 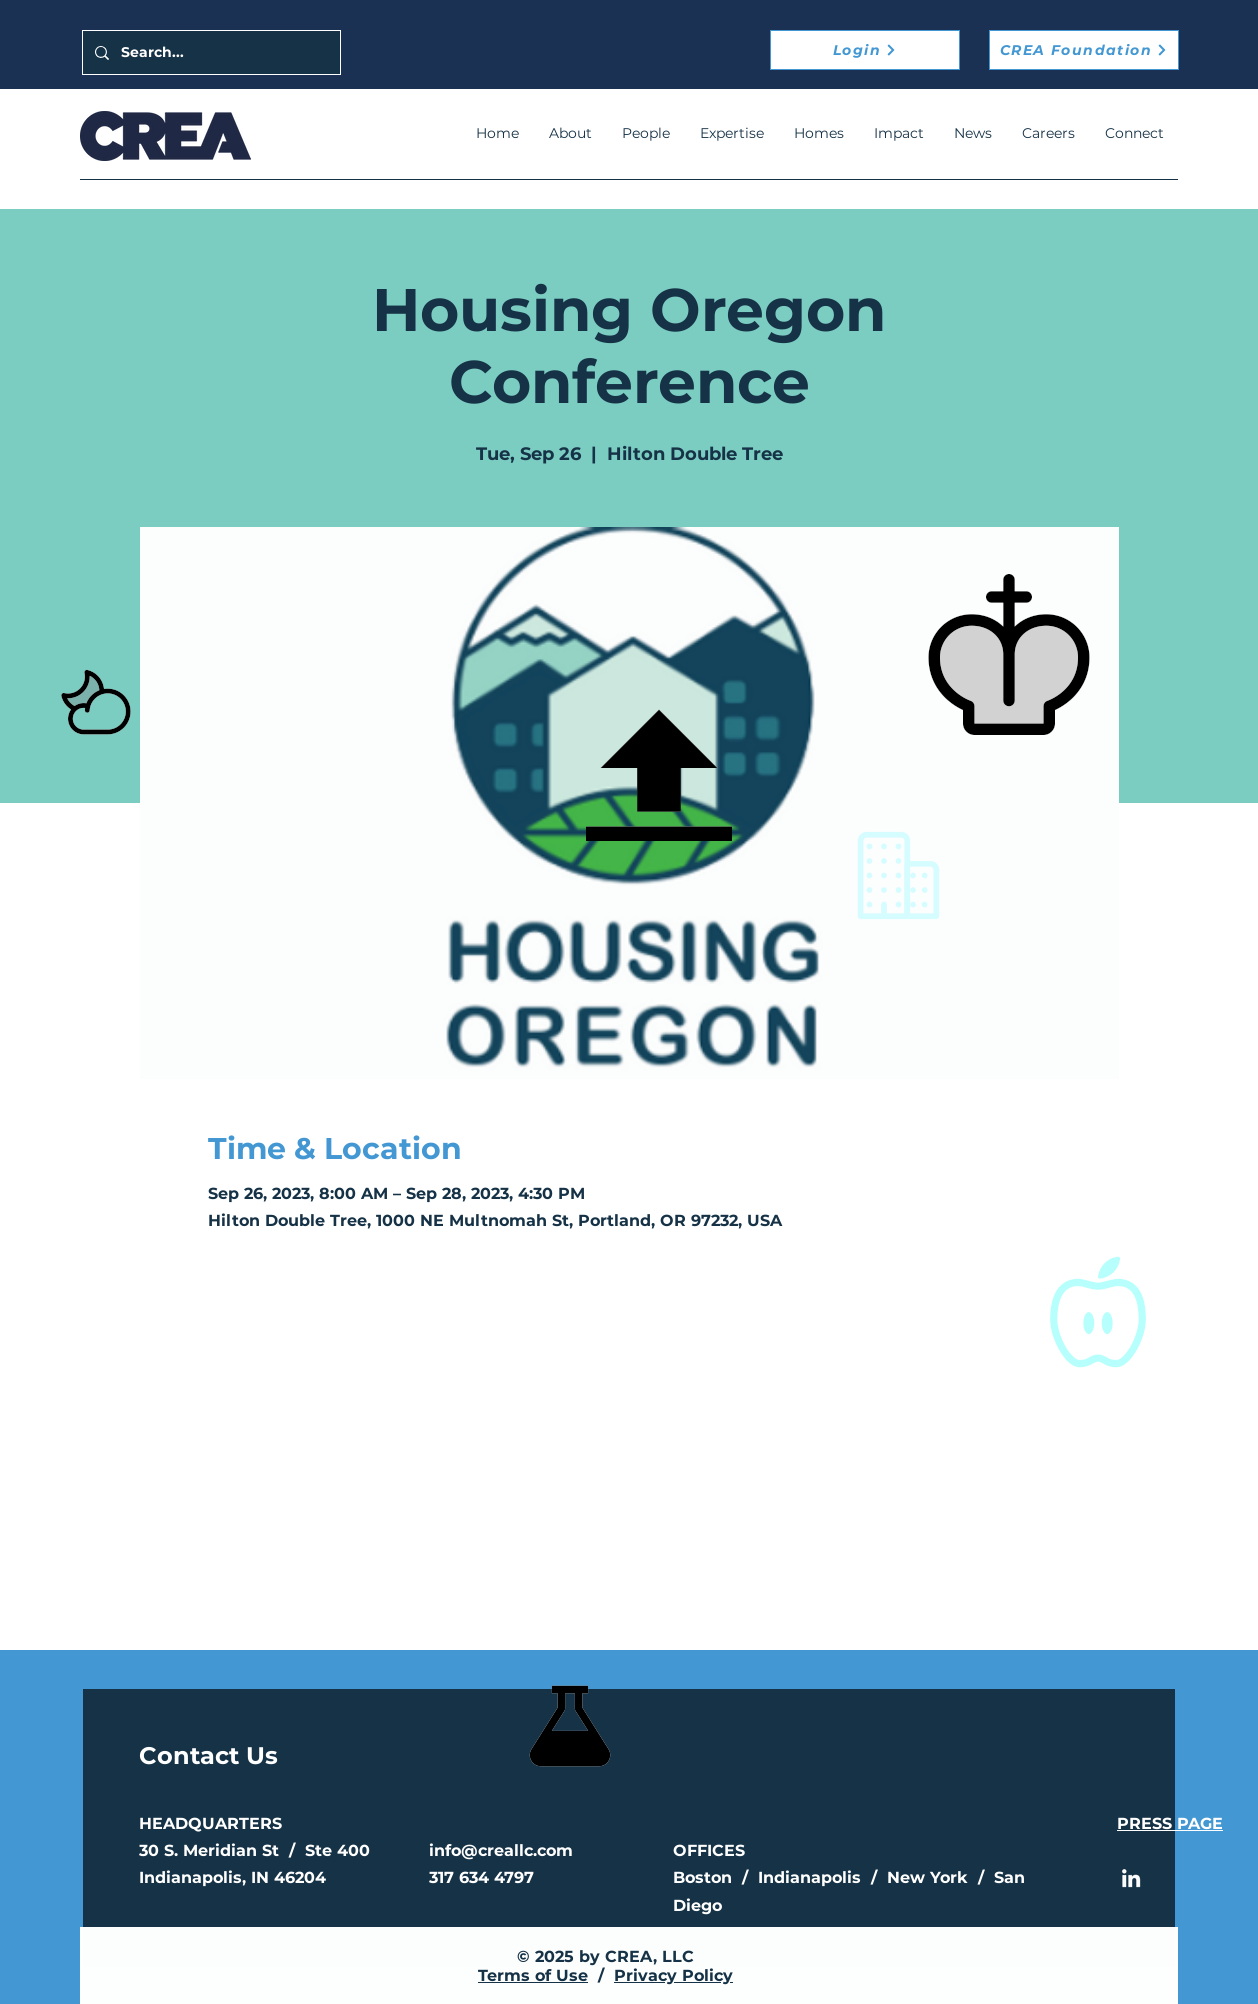 I want to click on upload a file or document, so click(x=659, y=768).